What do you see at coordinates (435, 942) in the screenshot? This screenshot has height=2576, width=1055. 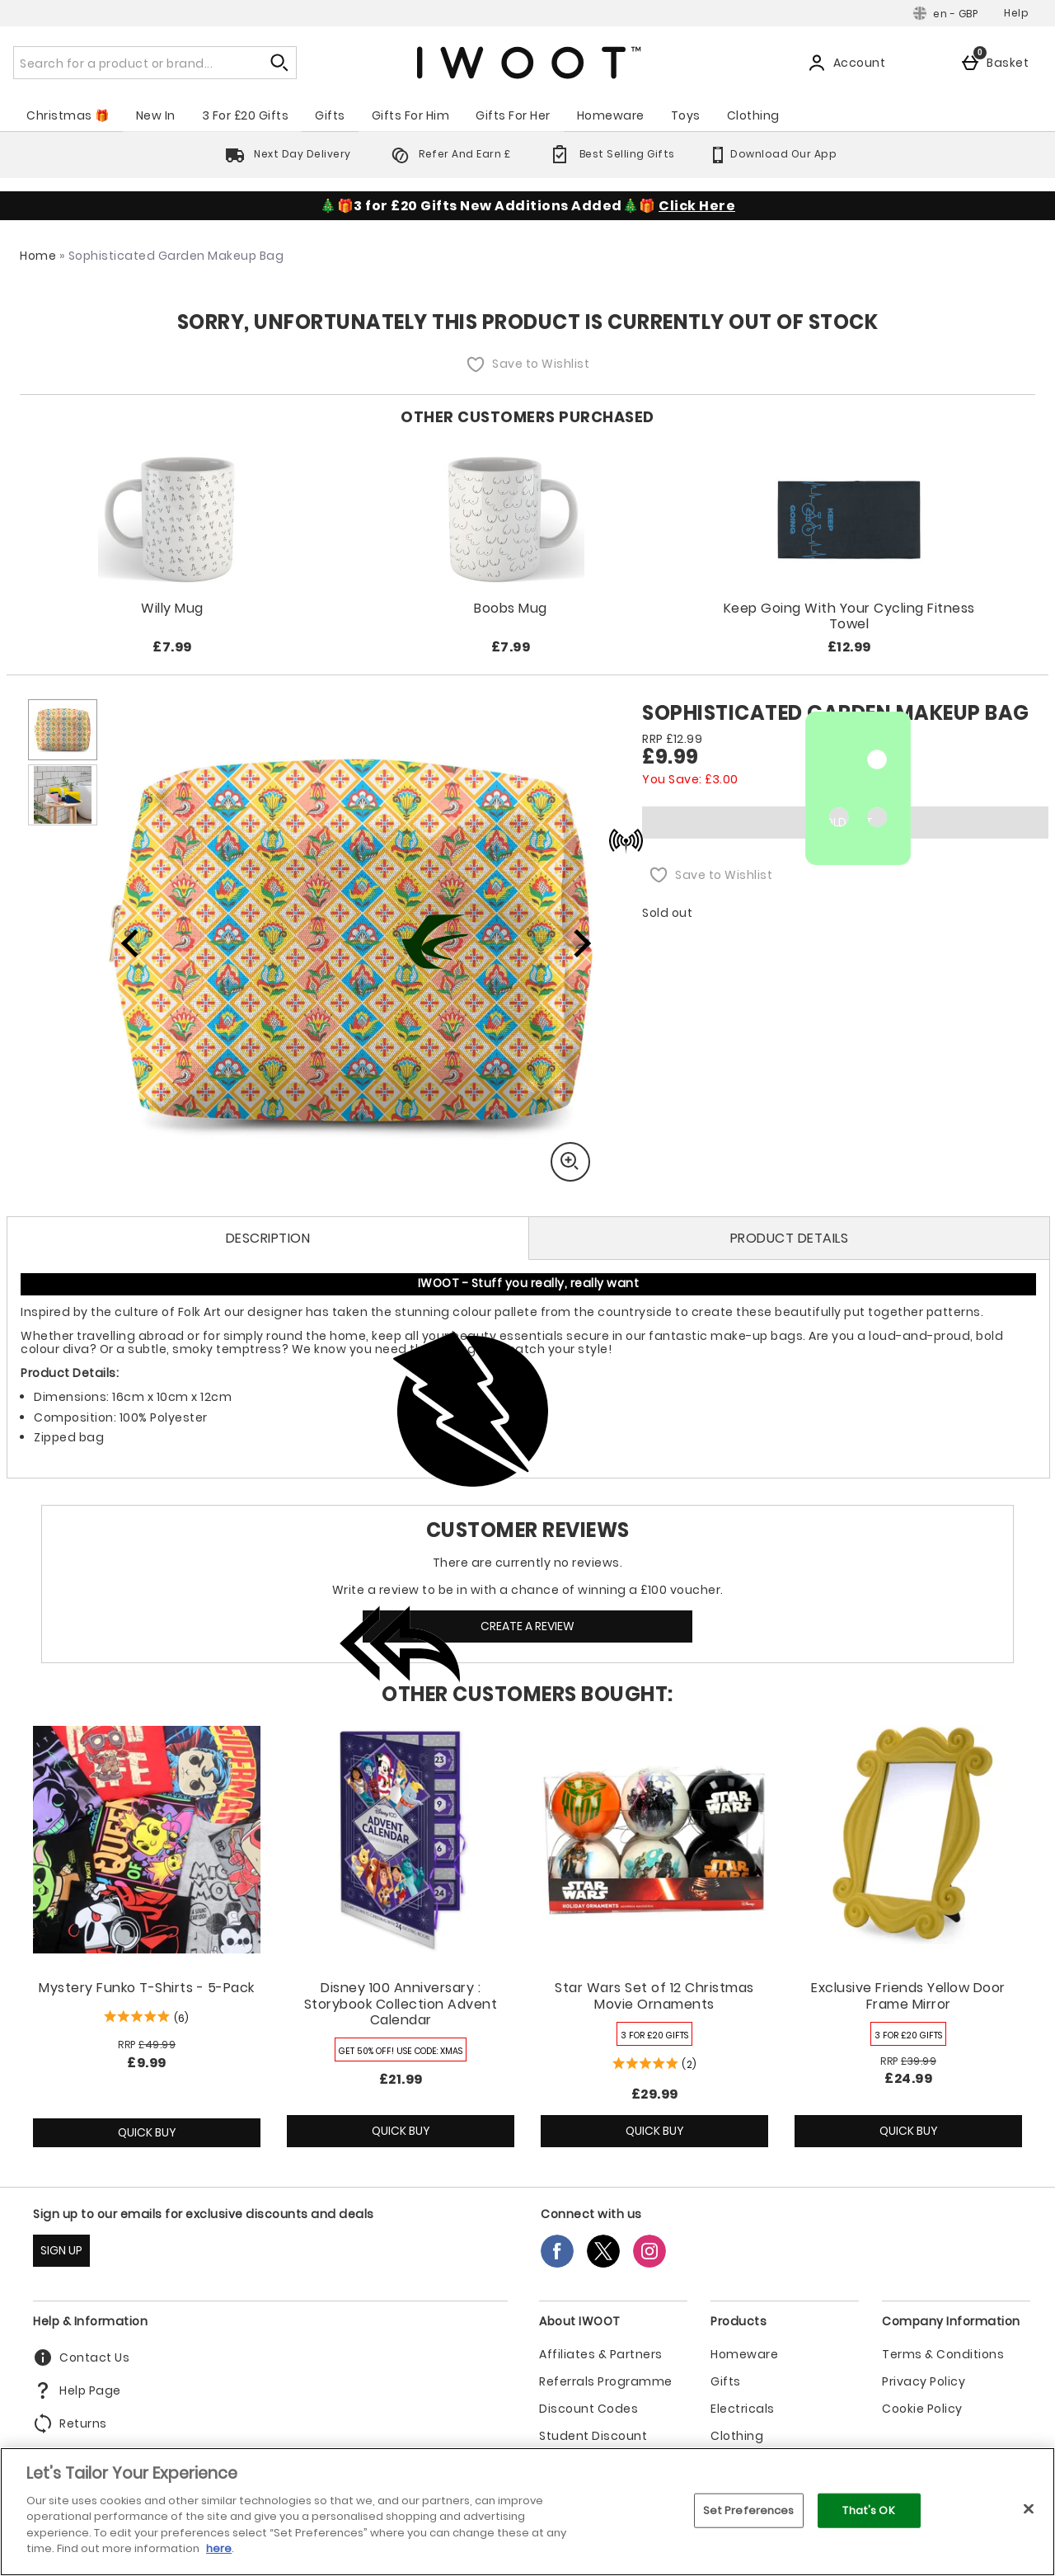 I see `china eastern airlines logo` at bounding box center [435, 942].